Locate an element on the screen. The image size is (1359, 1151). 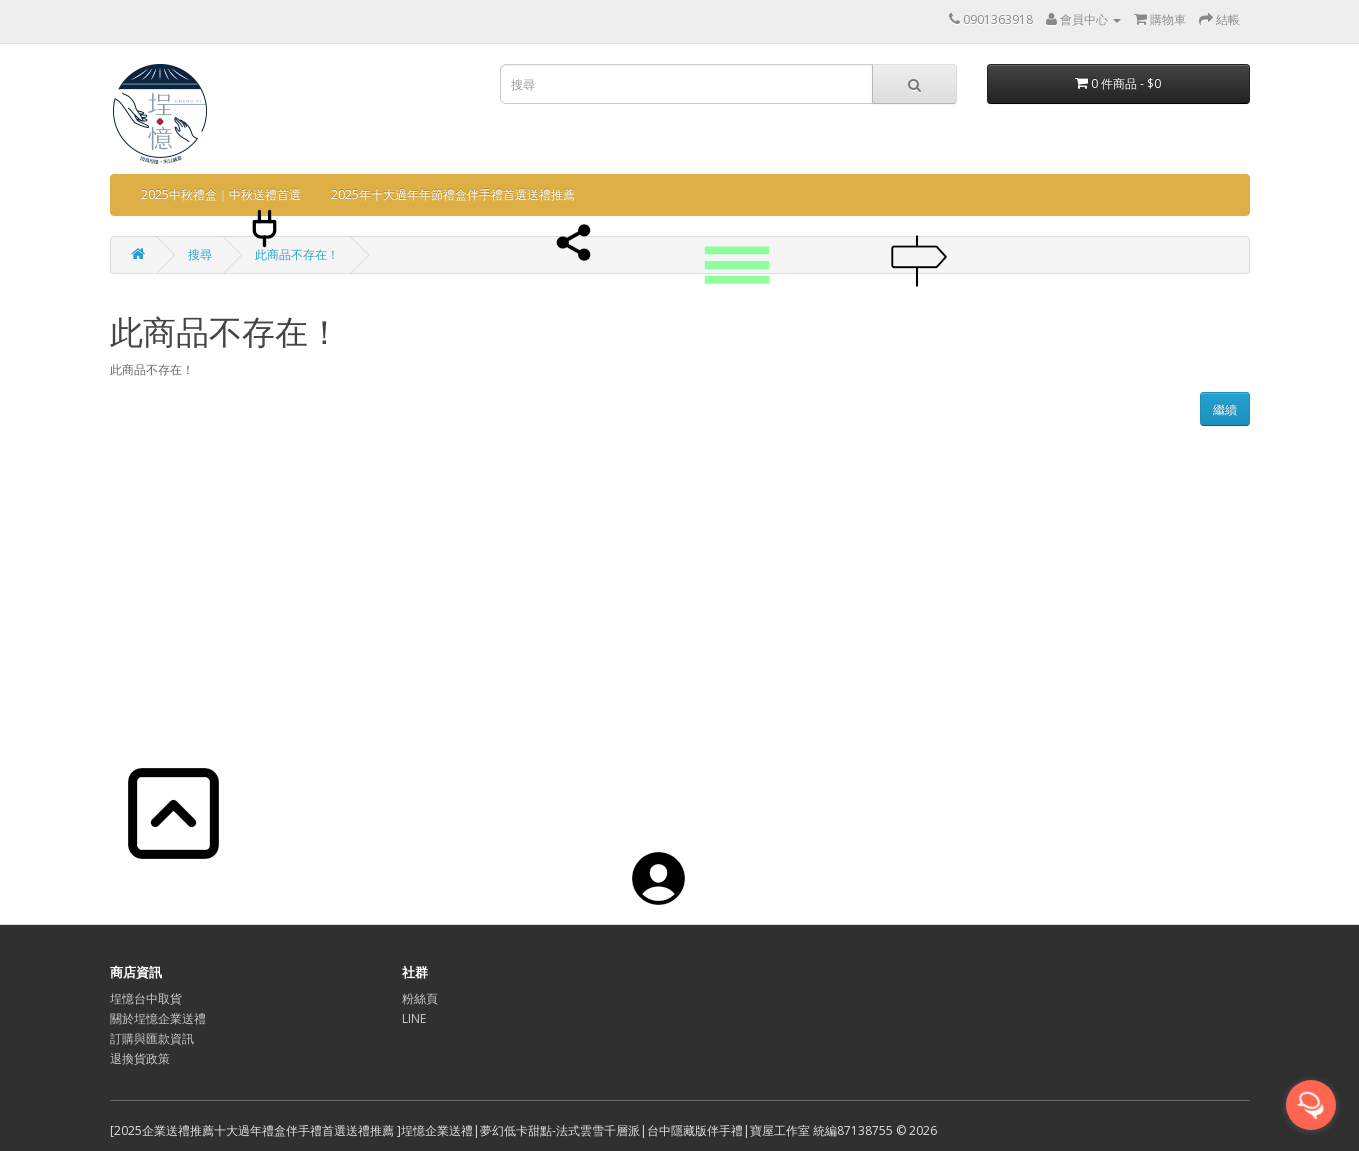
share content to social media is located at coordinates (573, 242).